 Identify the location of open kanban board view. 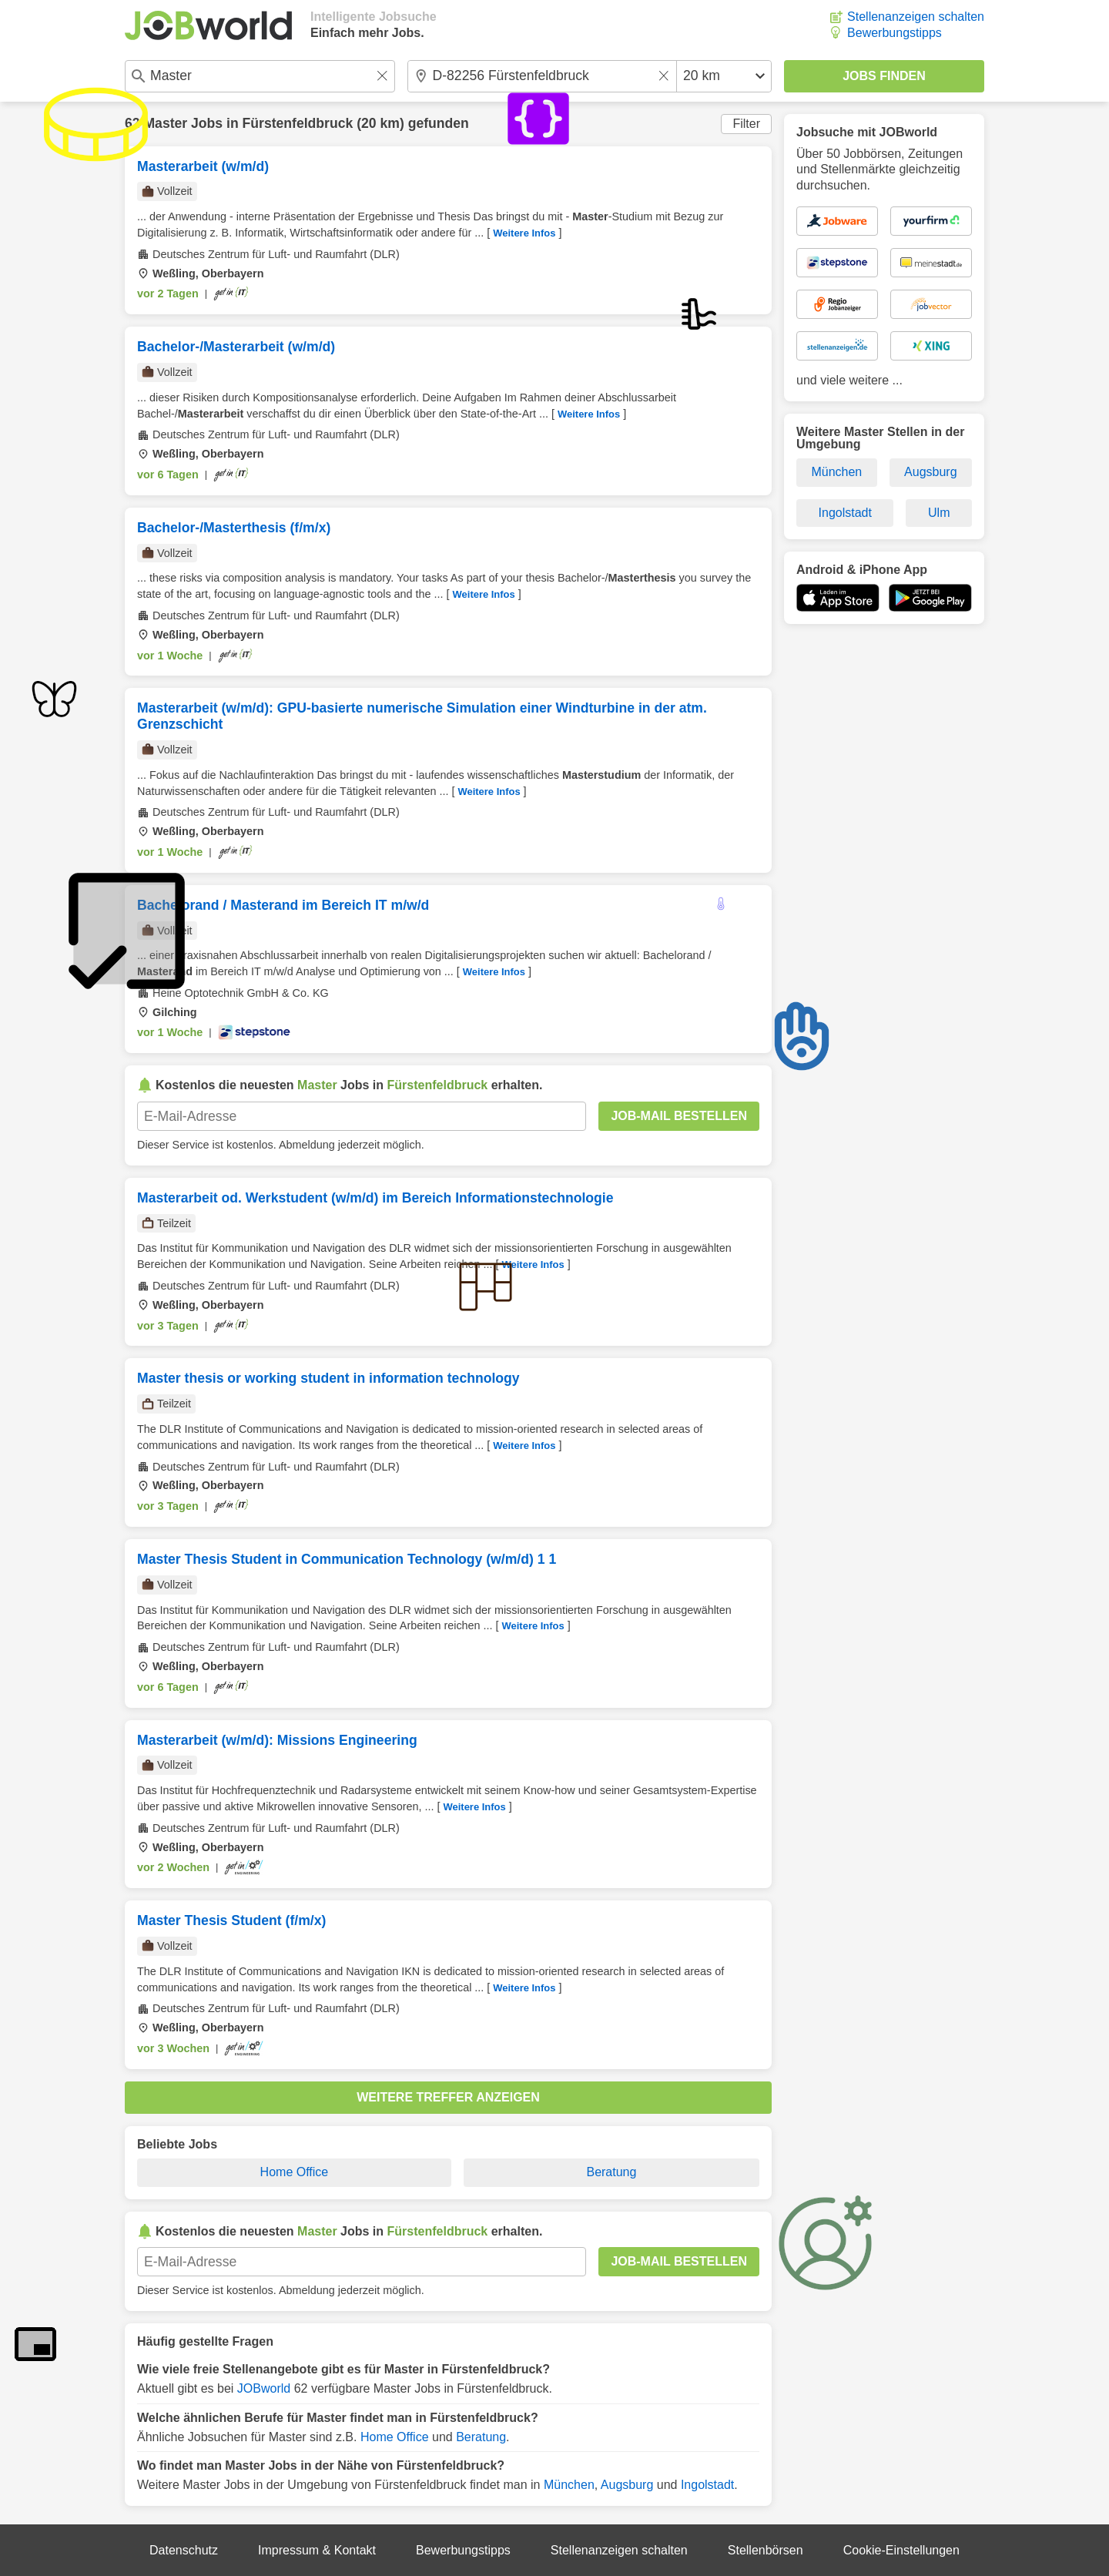
(485, 1284).